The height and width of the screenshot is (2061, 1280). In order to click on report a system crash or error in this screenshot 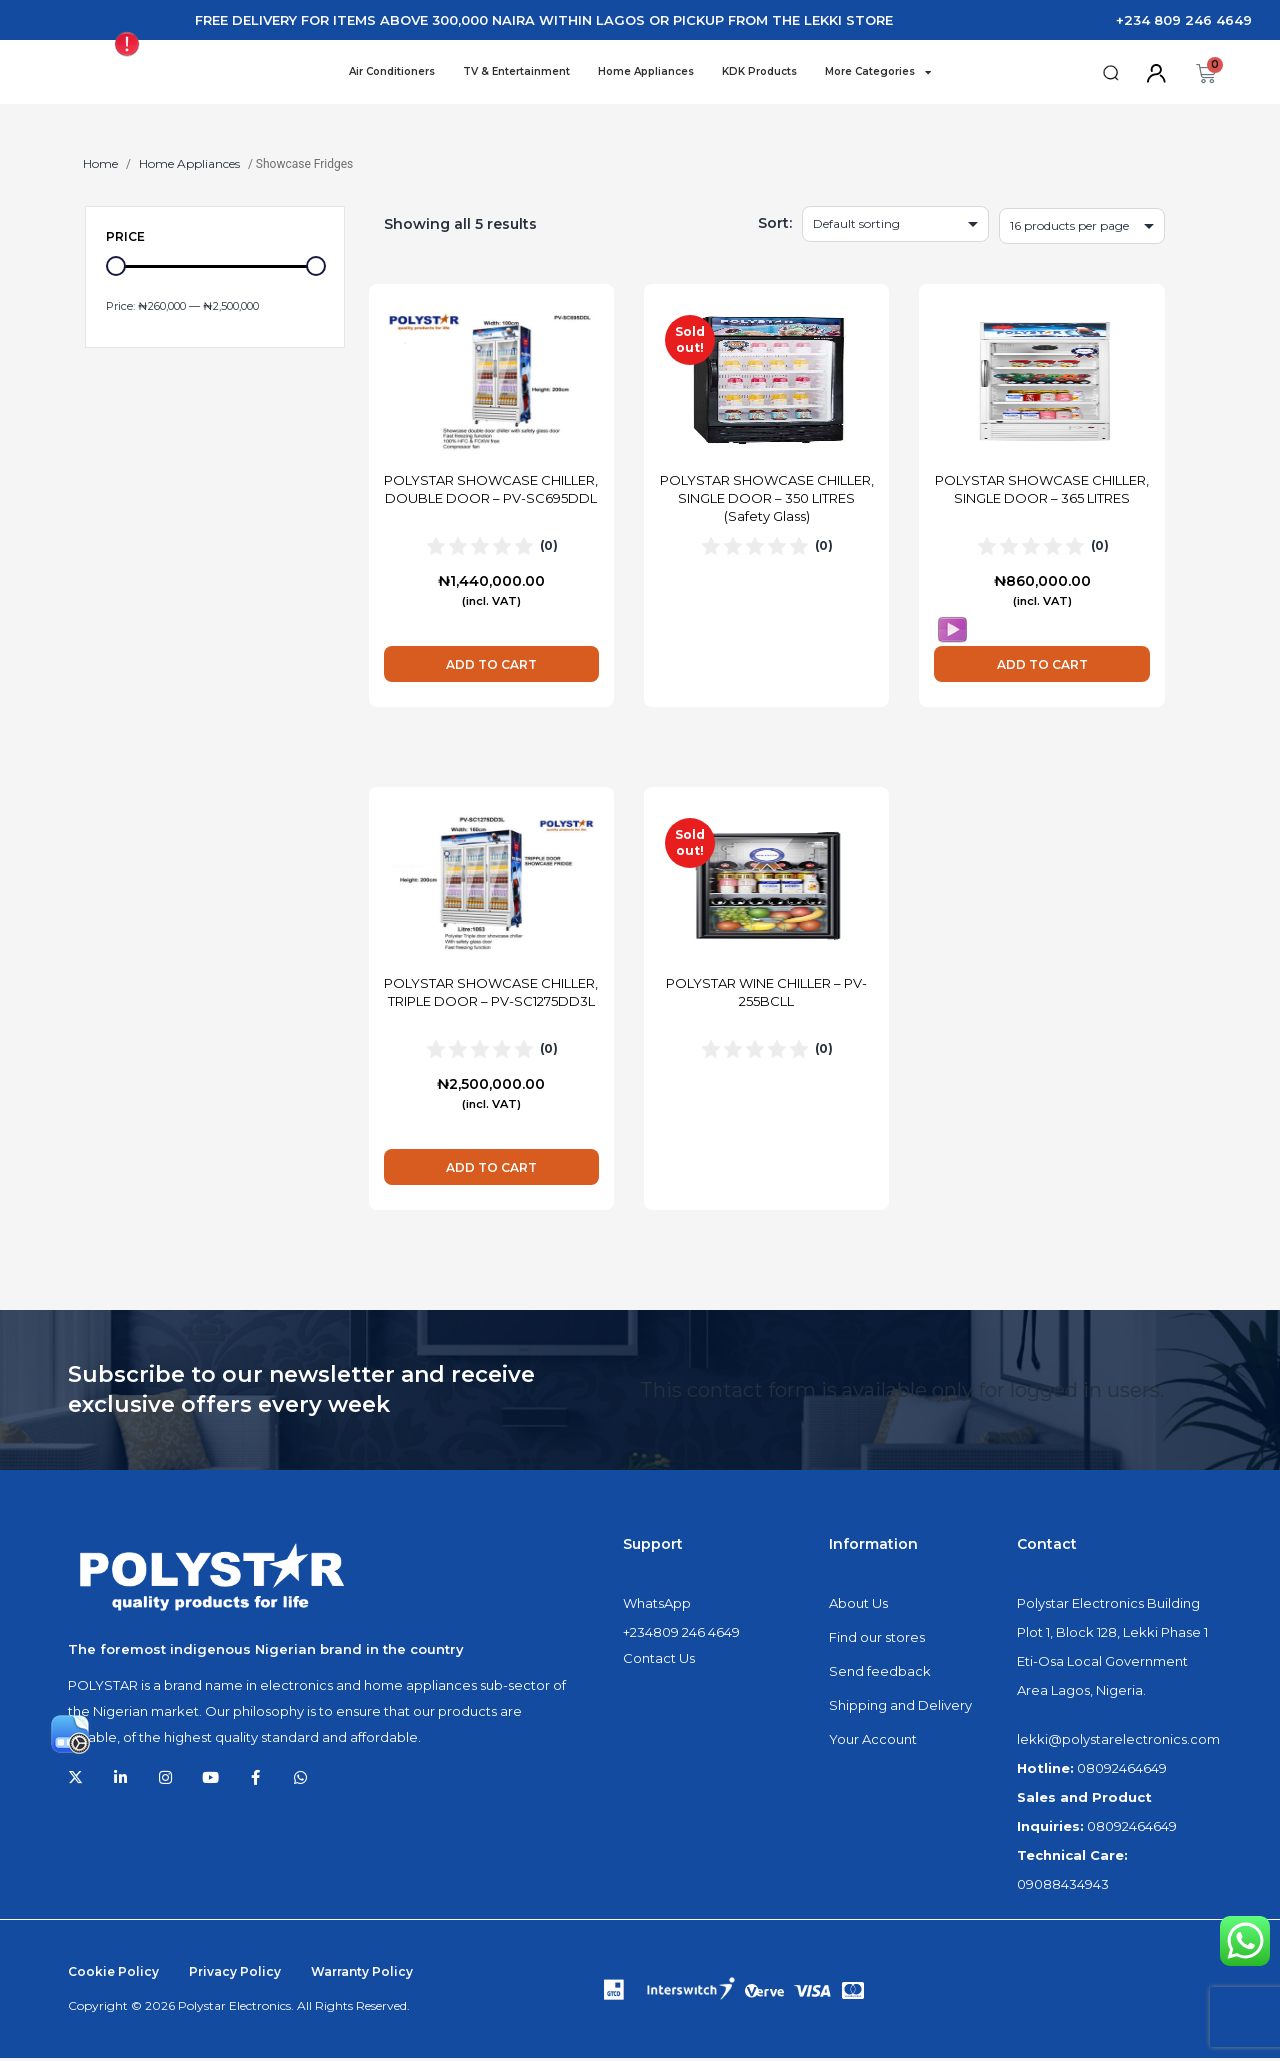, I will do `click(127, 44)`.